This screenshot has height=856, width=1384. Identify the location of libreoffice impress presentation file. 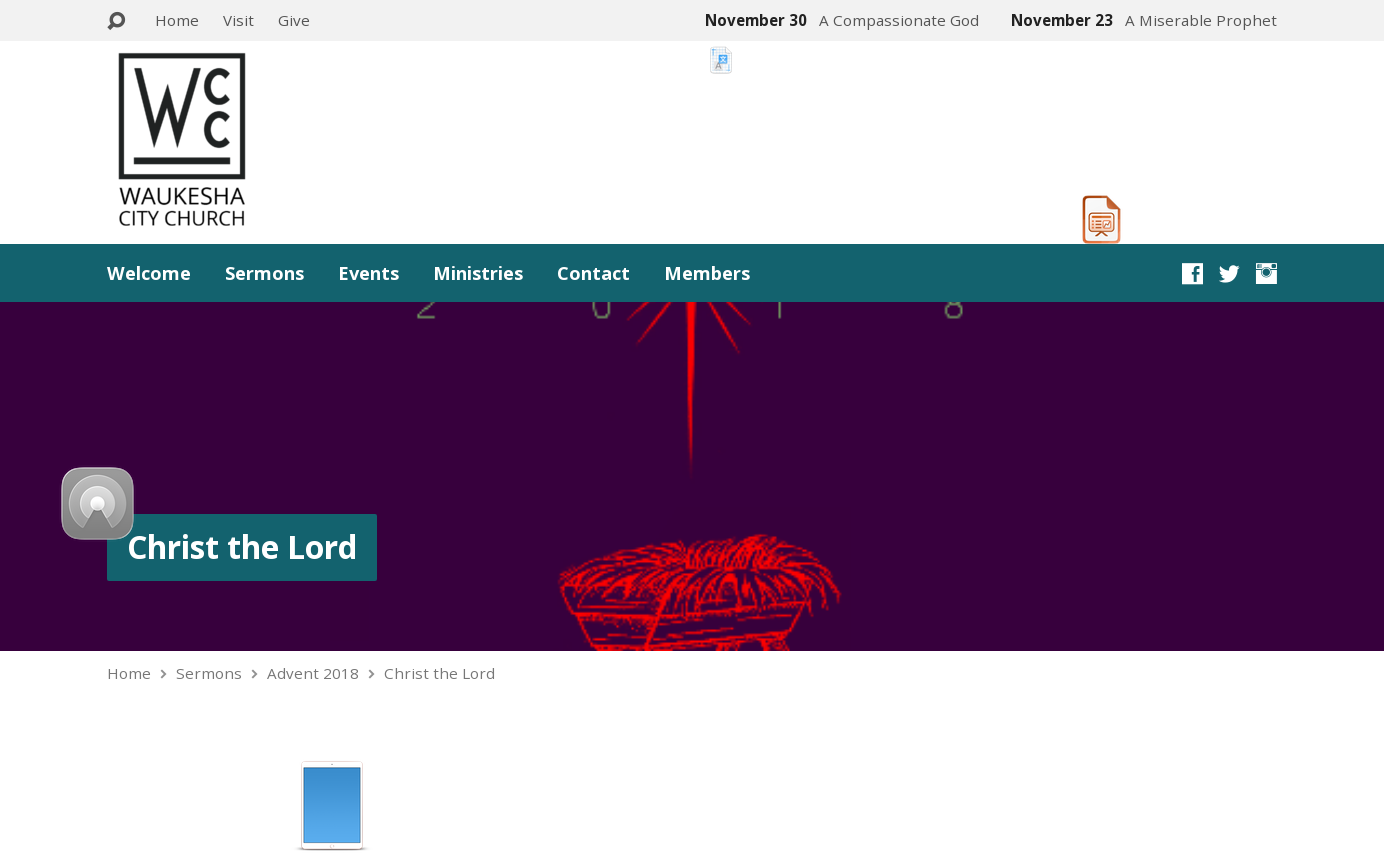
(1101, 219).